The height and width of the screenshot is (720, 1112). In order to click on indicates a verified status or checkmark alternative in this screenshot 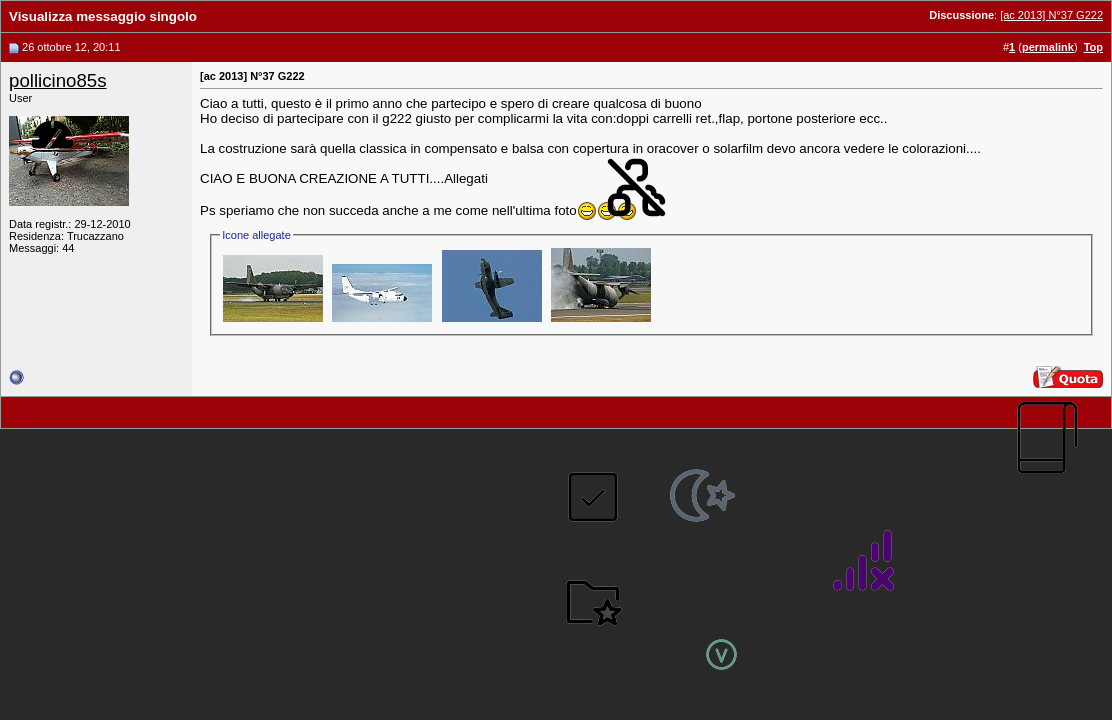, I will do `click(721, 654)`.